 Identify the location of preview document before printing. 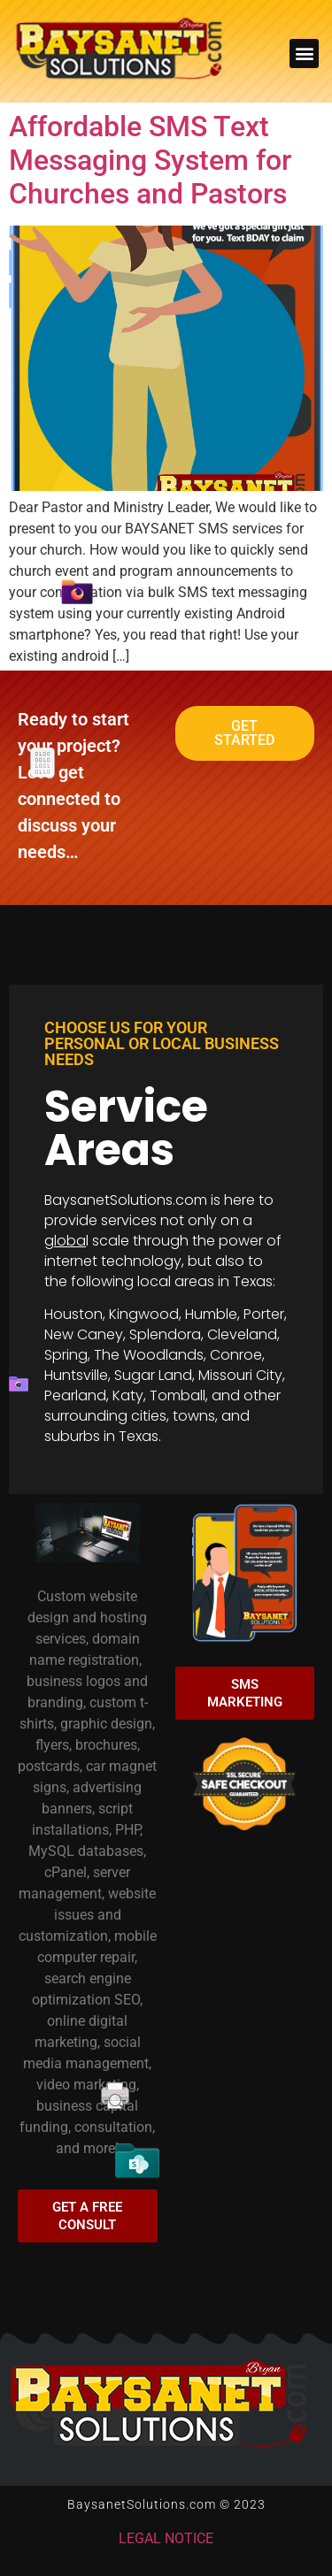
(115, 2096).